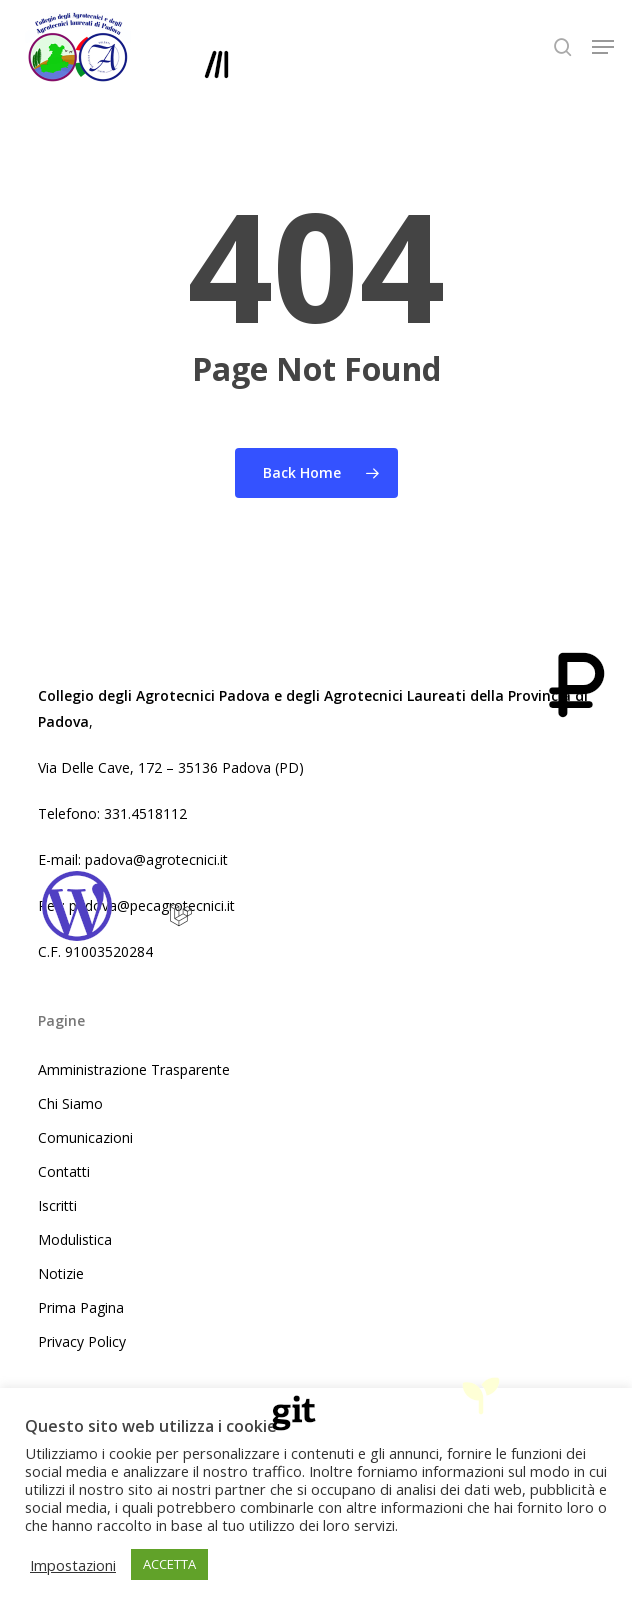  I want to click on open wordpress dashboard, so click(77, 906).